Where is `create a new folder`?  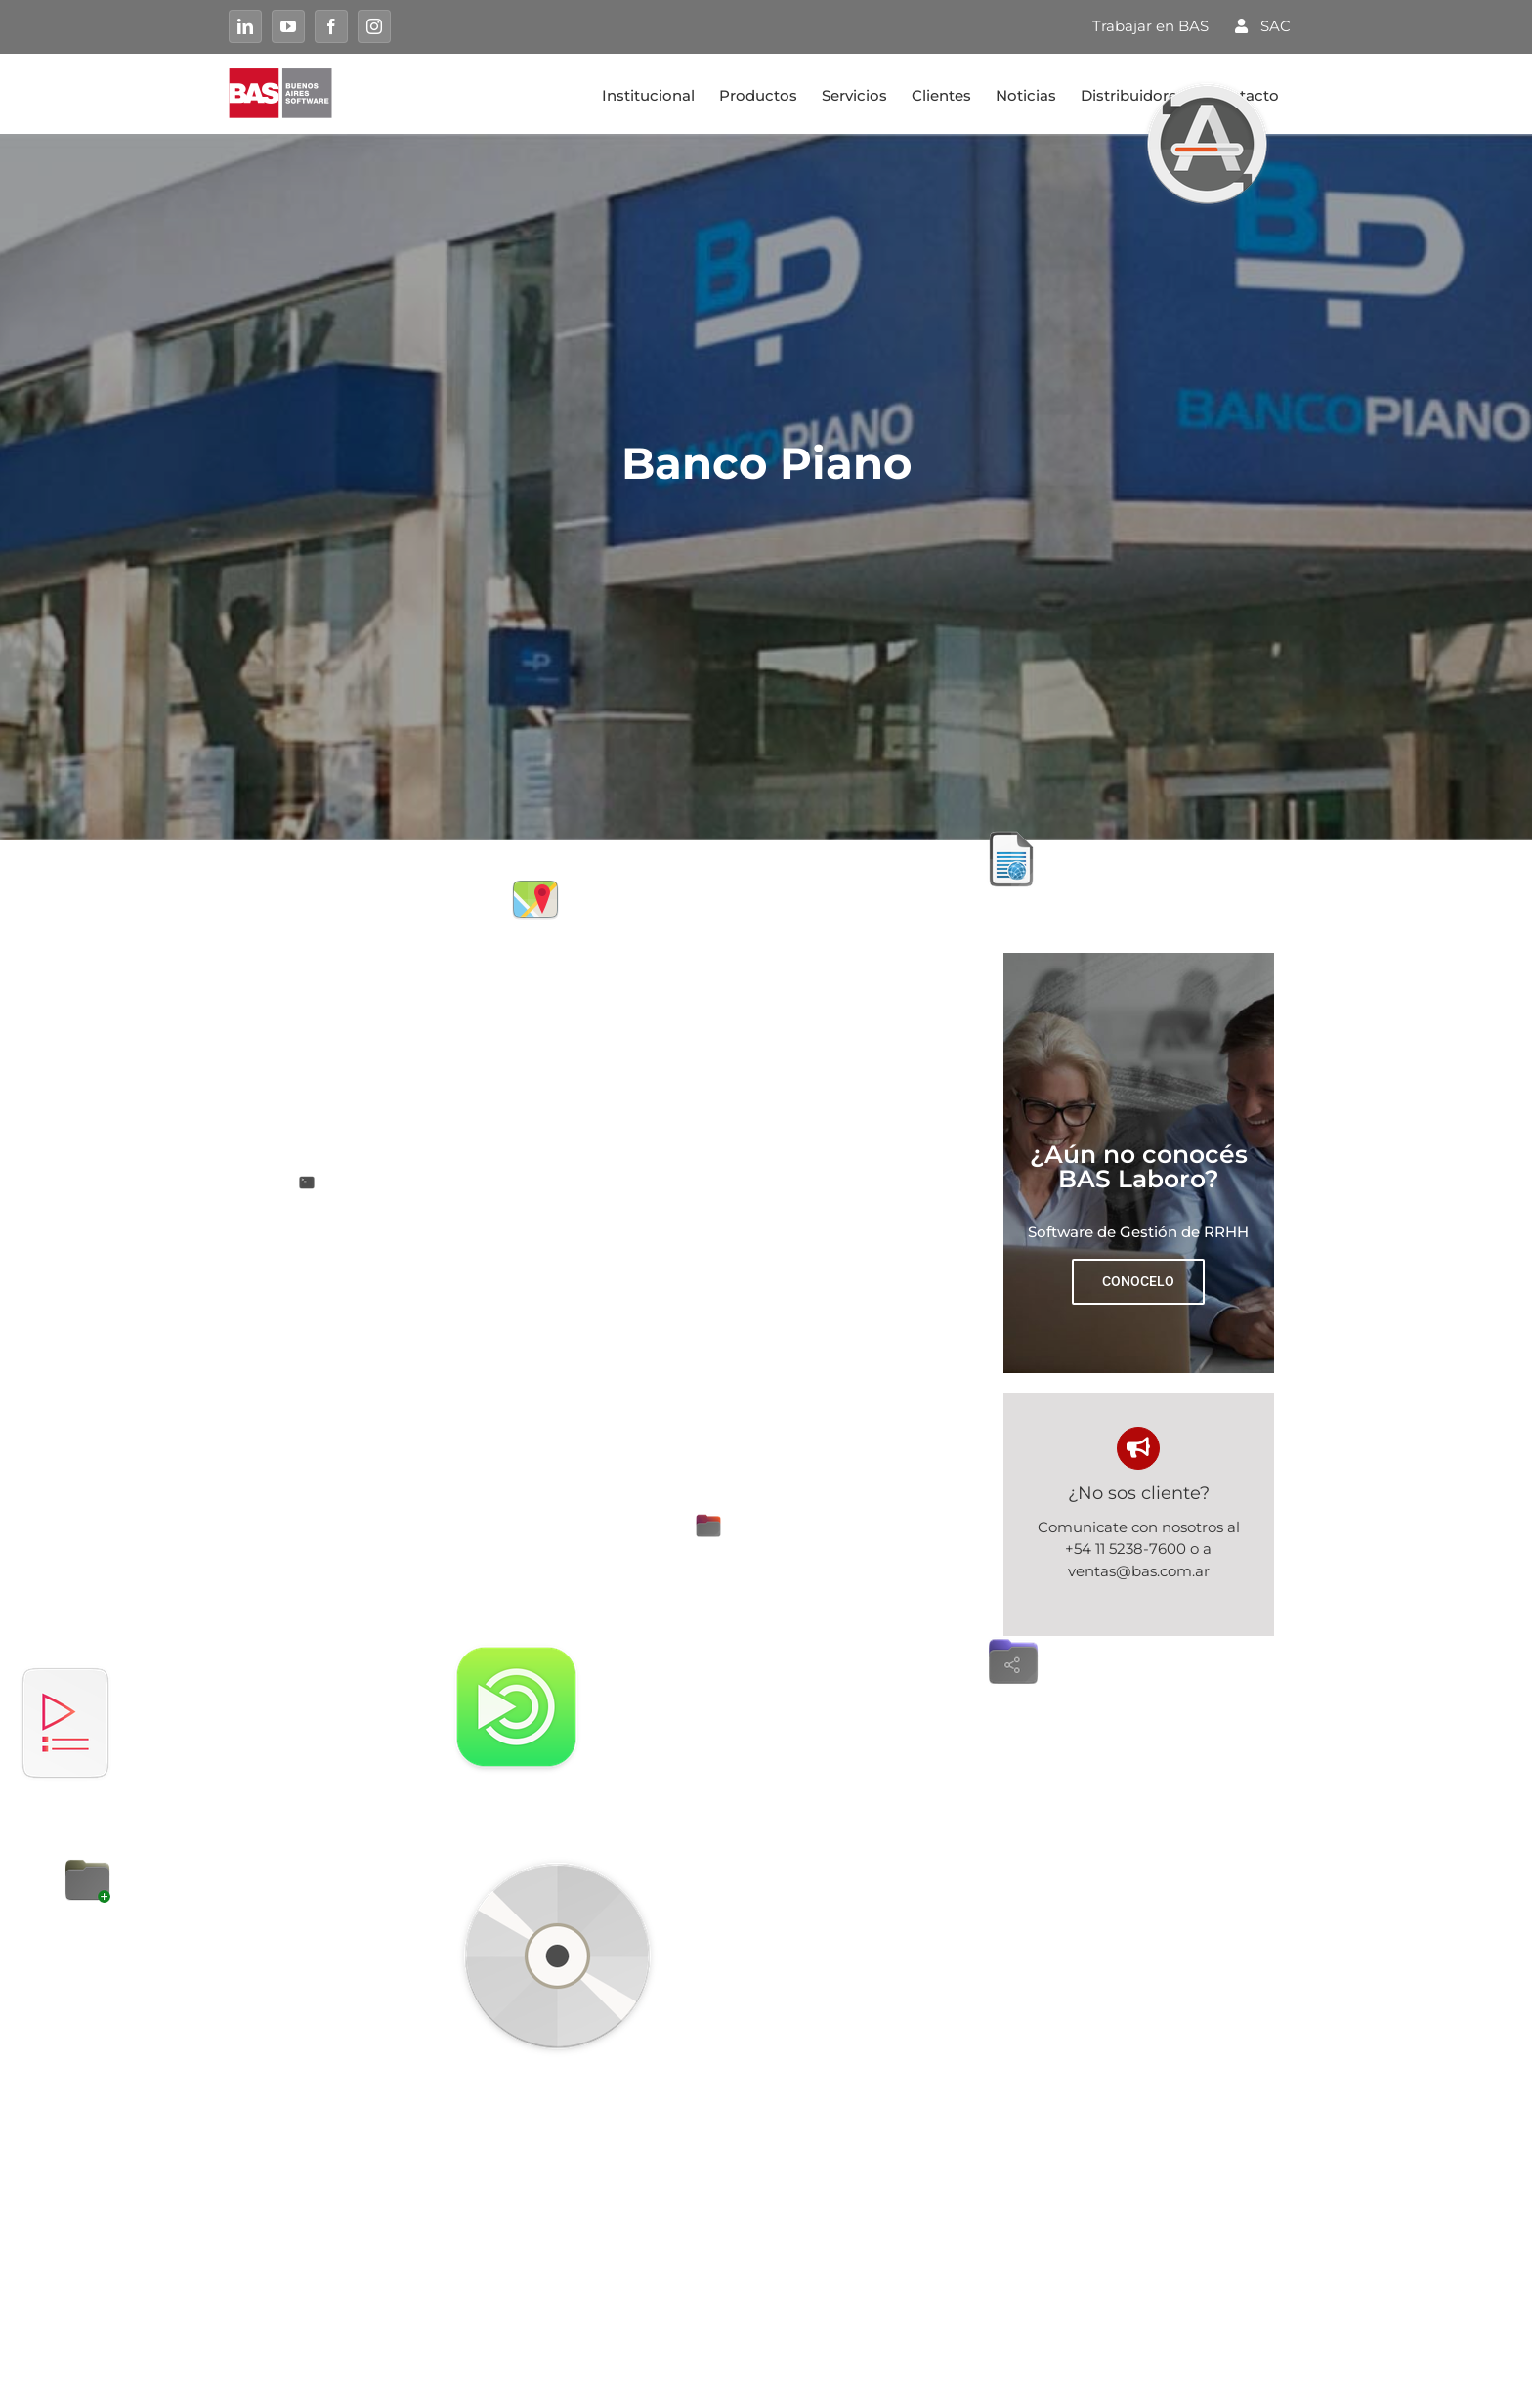 create a new folder is located at coordinates (87, 1879).